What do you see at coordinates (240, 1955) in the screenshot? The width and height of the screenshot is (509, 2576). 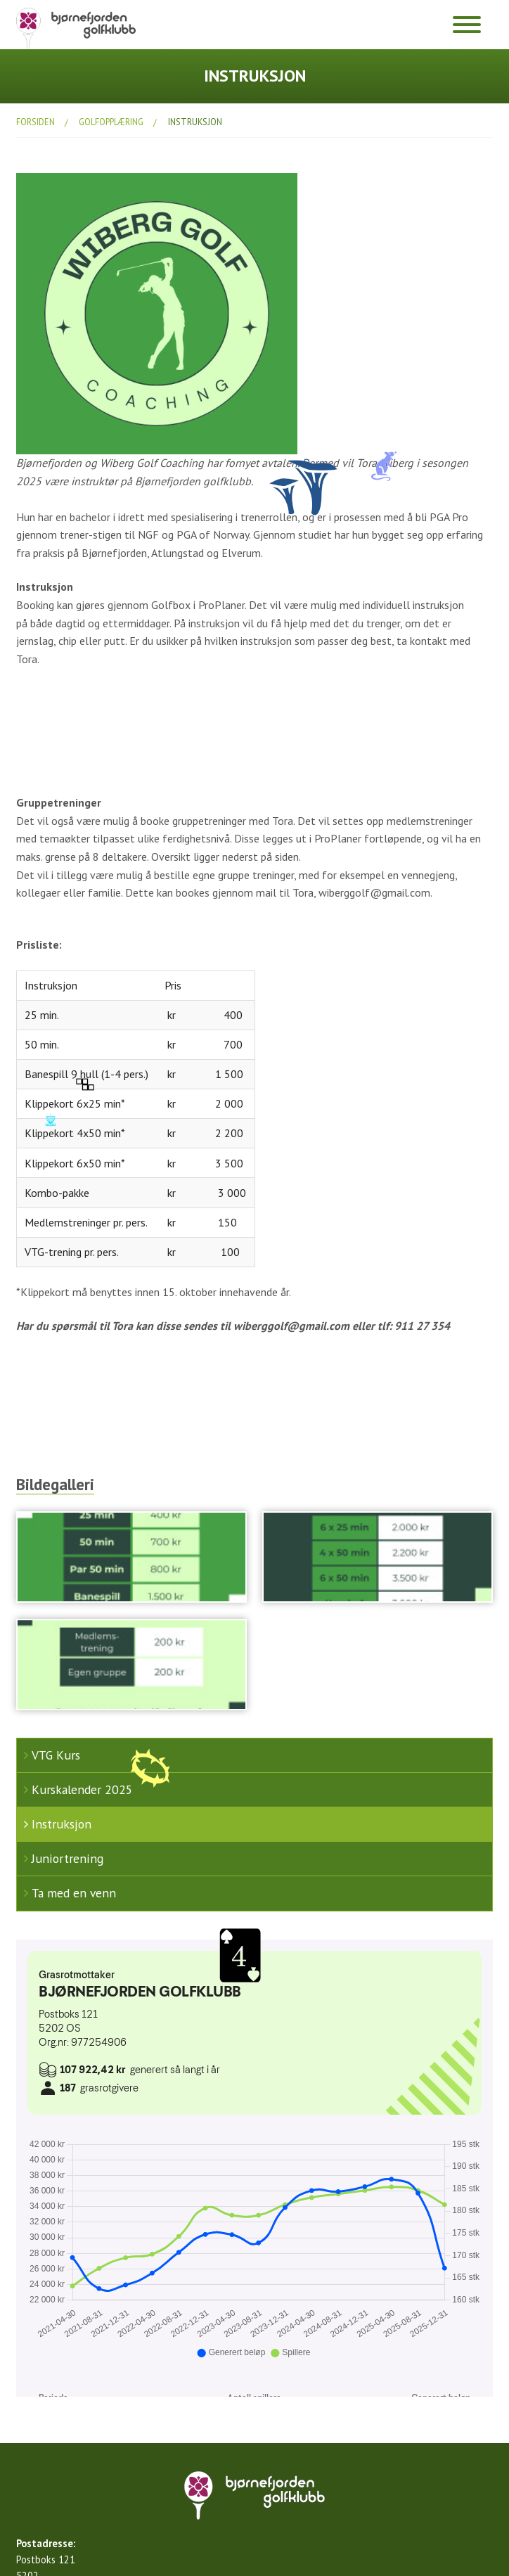 I see `four of spades playing card` at bounding box center [240, 1955].